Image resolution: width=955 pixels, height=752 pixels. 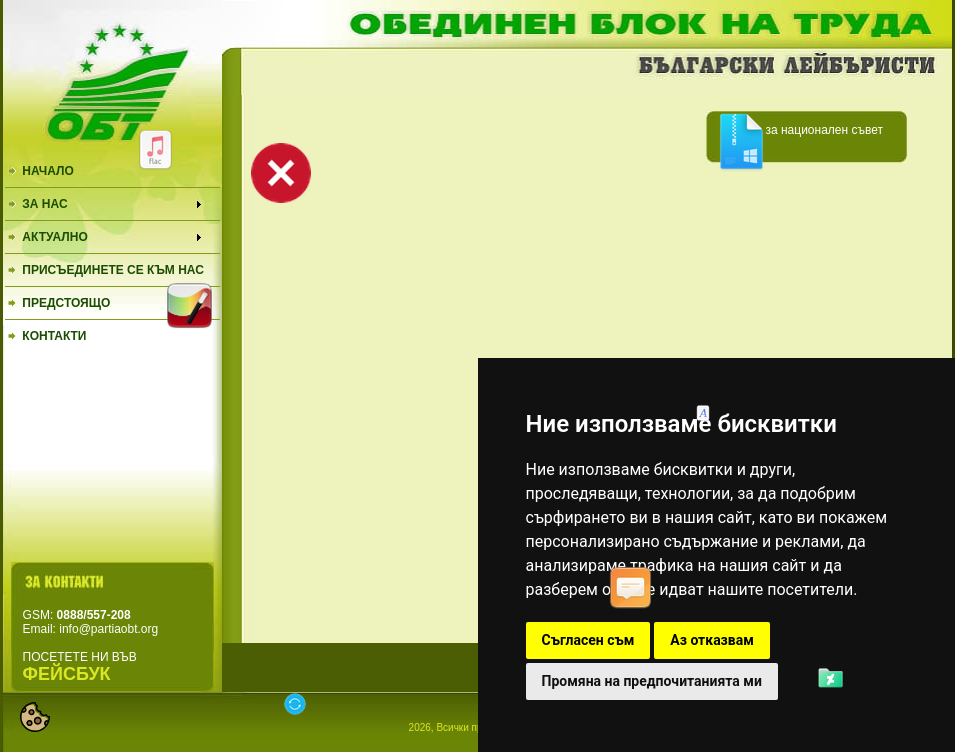 I want to click on a compressed windows executable file, so click(x=741, y=142).